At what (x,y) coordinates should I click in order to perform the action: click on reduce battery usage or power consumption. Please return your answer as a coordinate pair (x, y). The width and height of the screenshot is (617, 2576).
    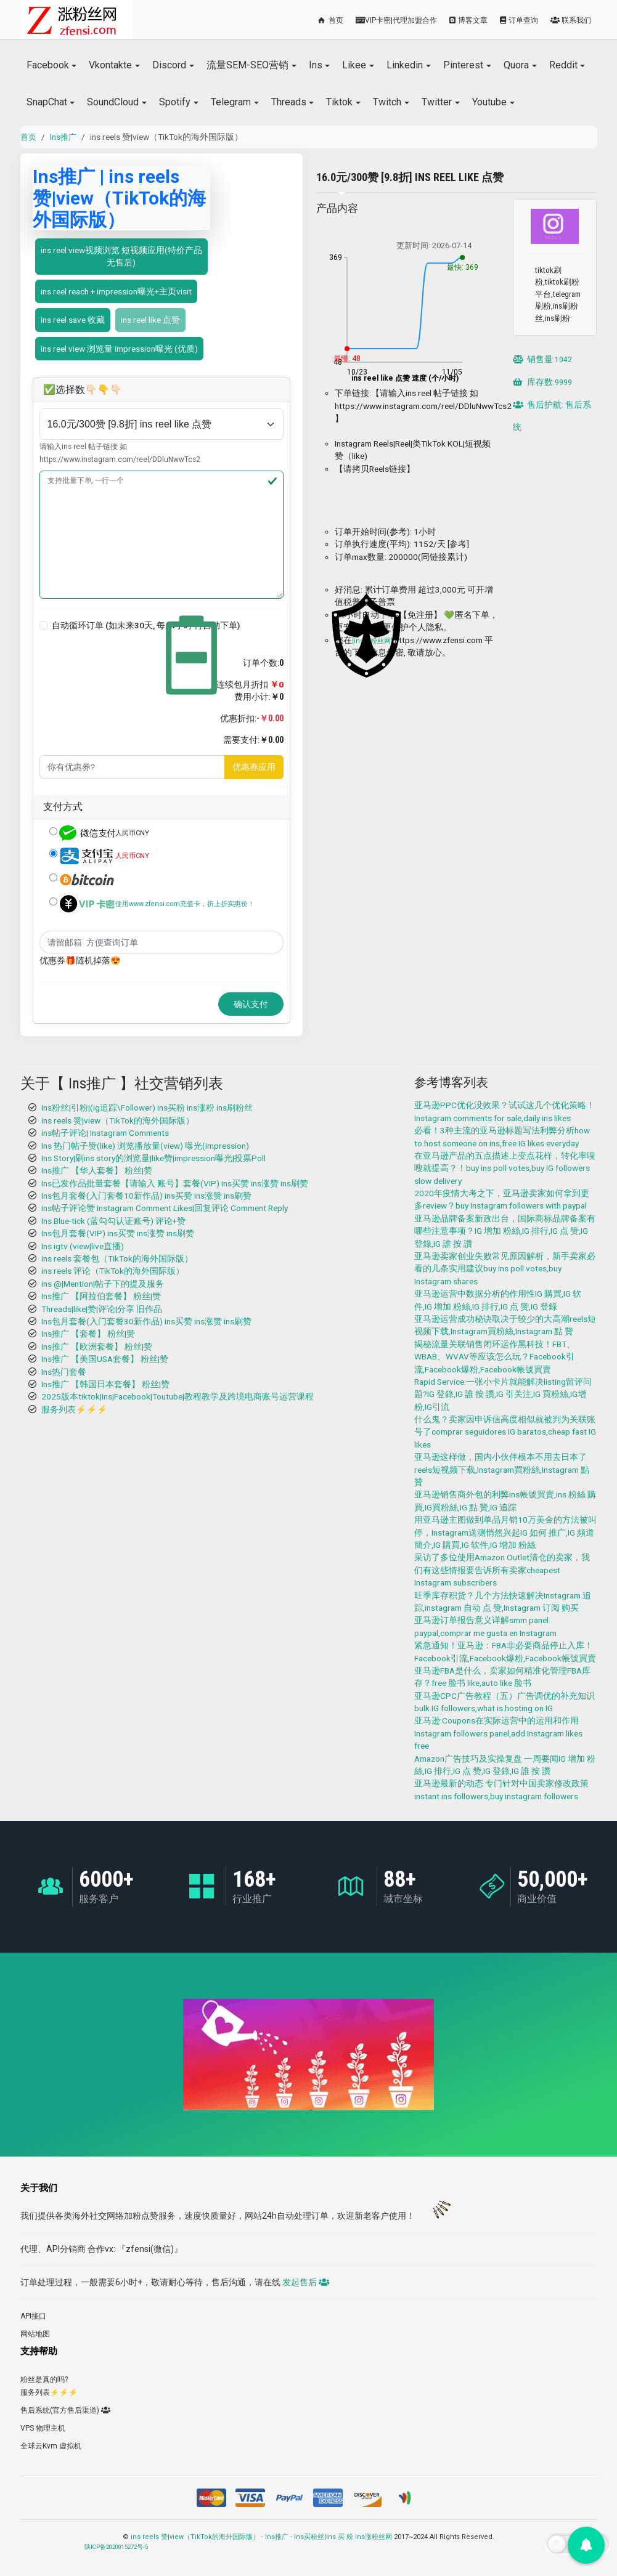
    Looking at the image, I should click on (191, 655).